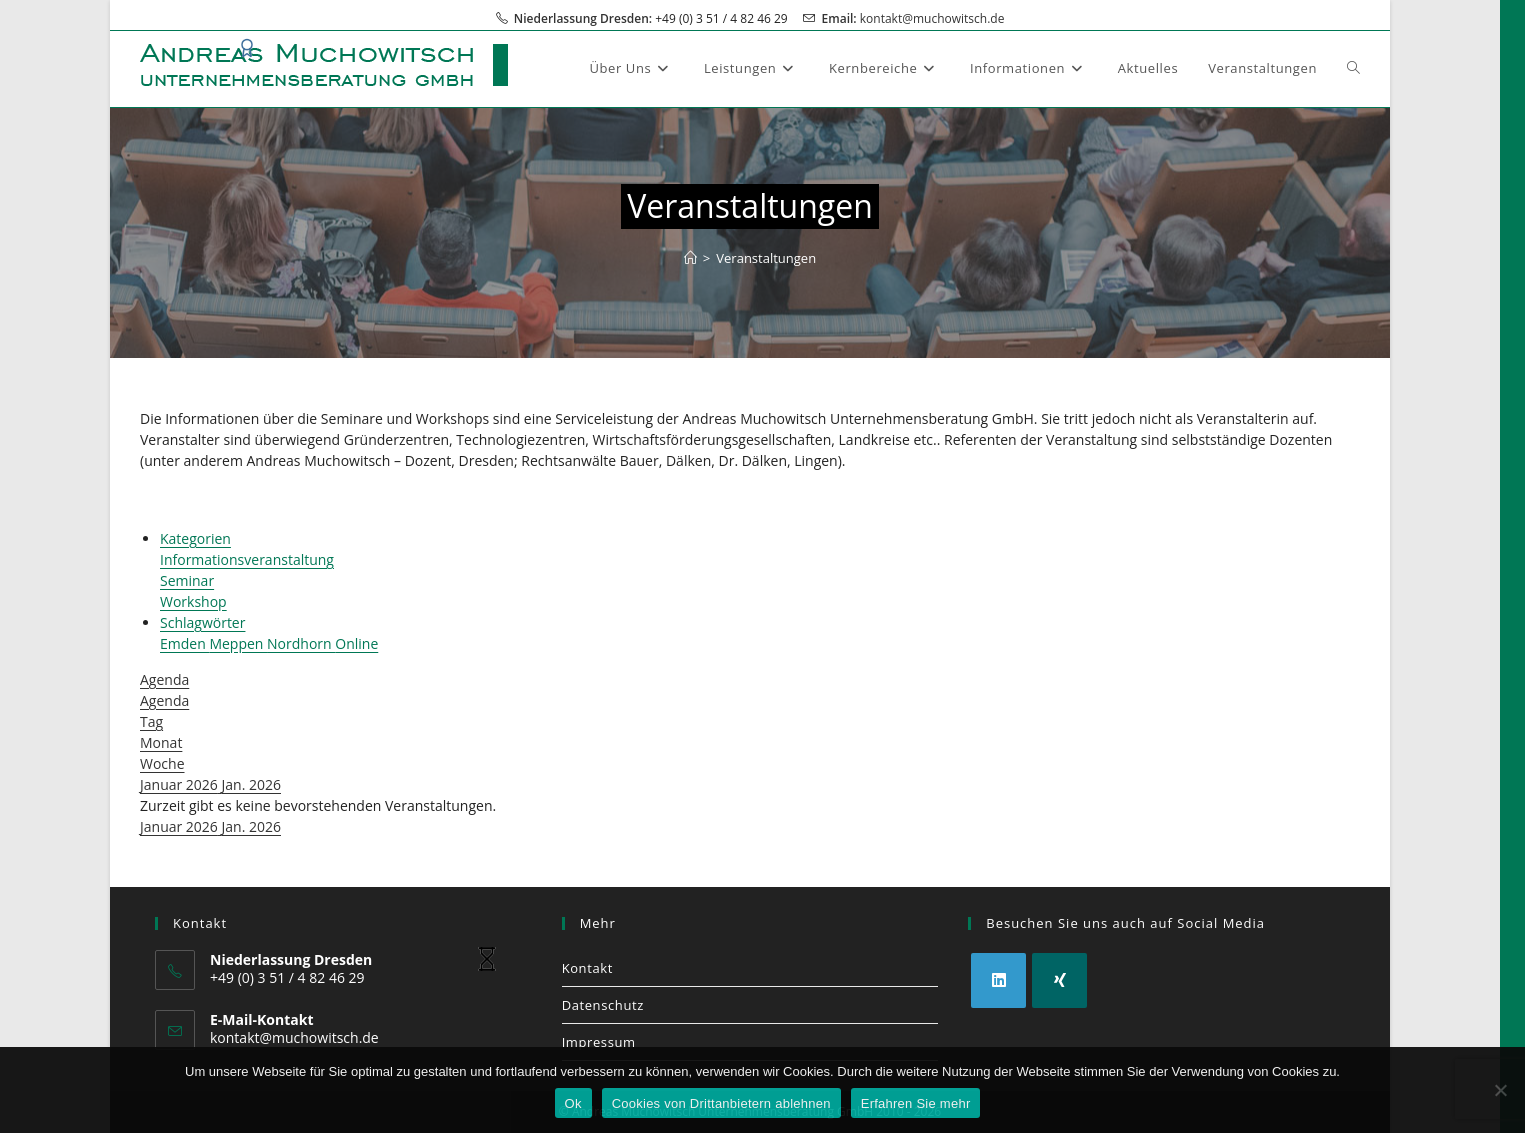 The image size is (1525, 1133). Describe the element at coordinates (487, 959) in the screenshot. I see `indicates loading or processing in progress` at that location.